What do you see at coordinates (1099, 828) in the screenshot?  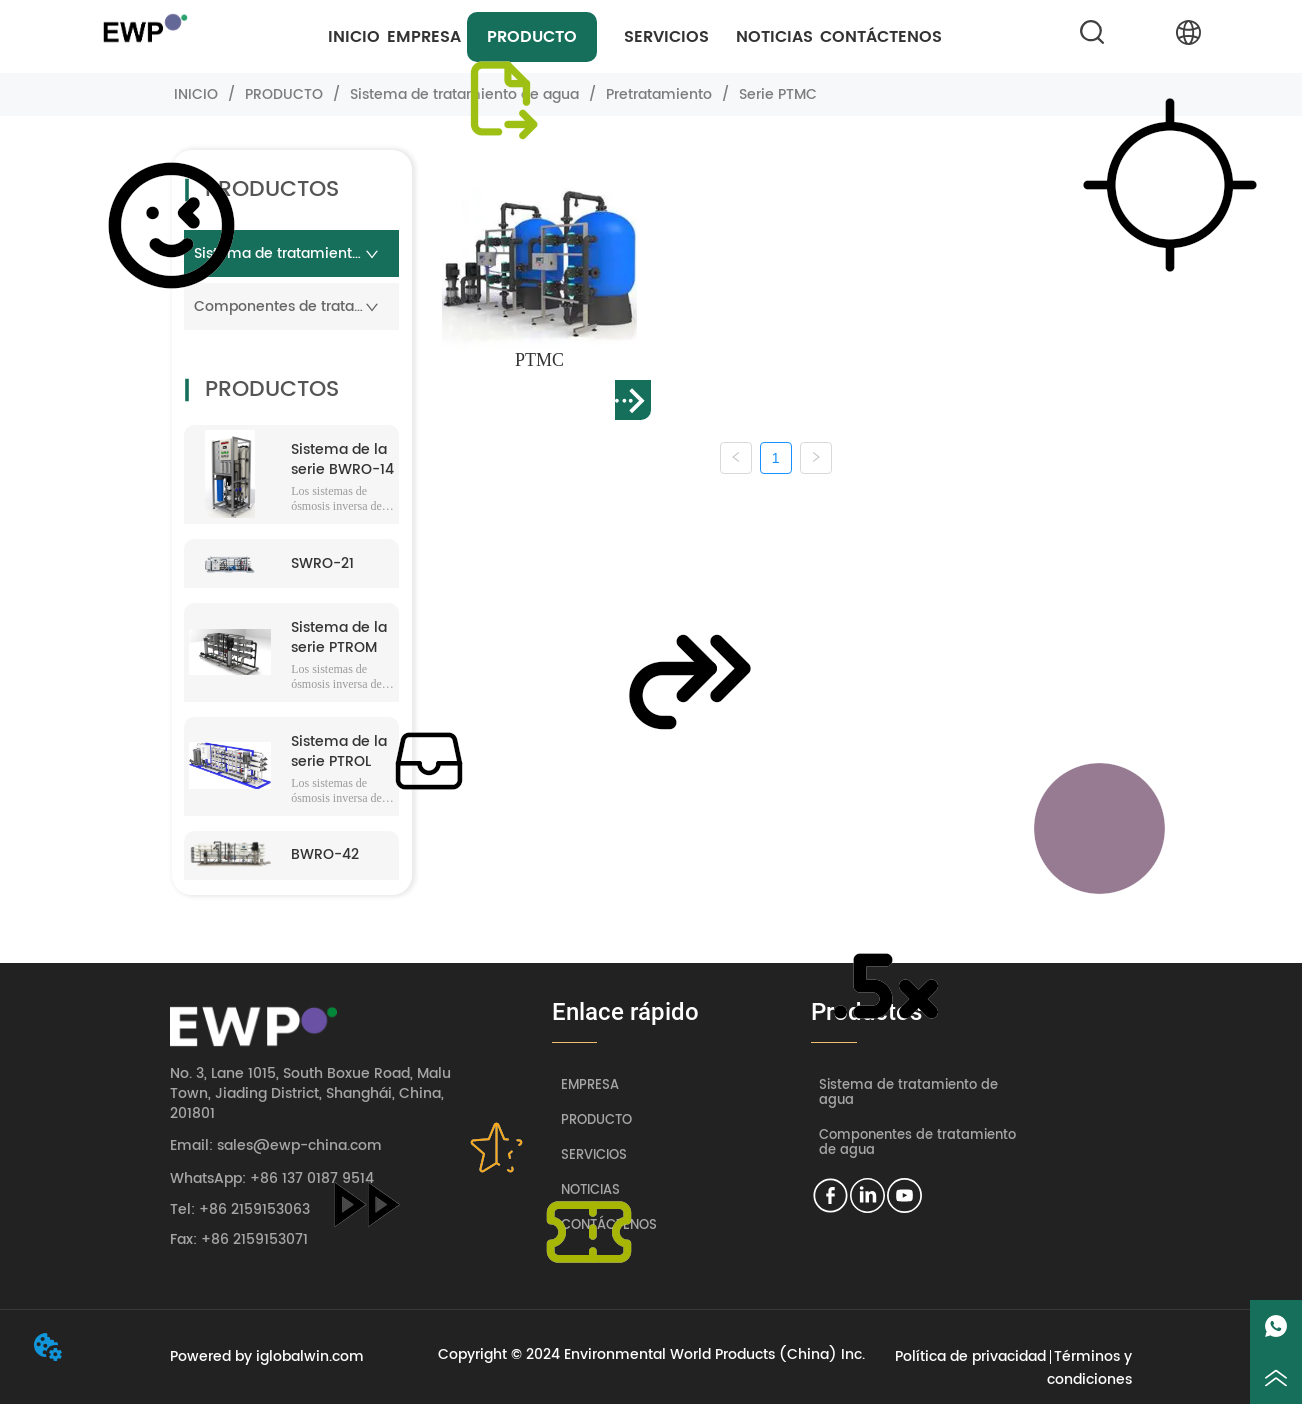 I see `indicates 100% completion` at bounding box center [1099, 828].